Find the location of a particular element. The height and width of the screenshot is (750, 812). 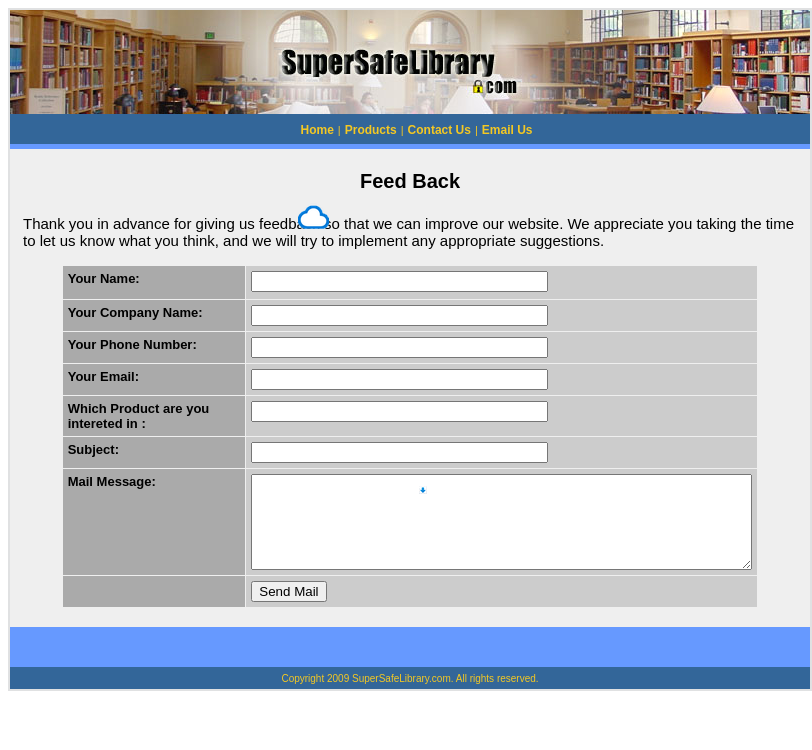

indicates a file or item is being downloaded is located at coordinates (429, 484).